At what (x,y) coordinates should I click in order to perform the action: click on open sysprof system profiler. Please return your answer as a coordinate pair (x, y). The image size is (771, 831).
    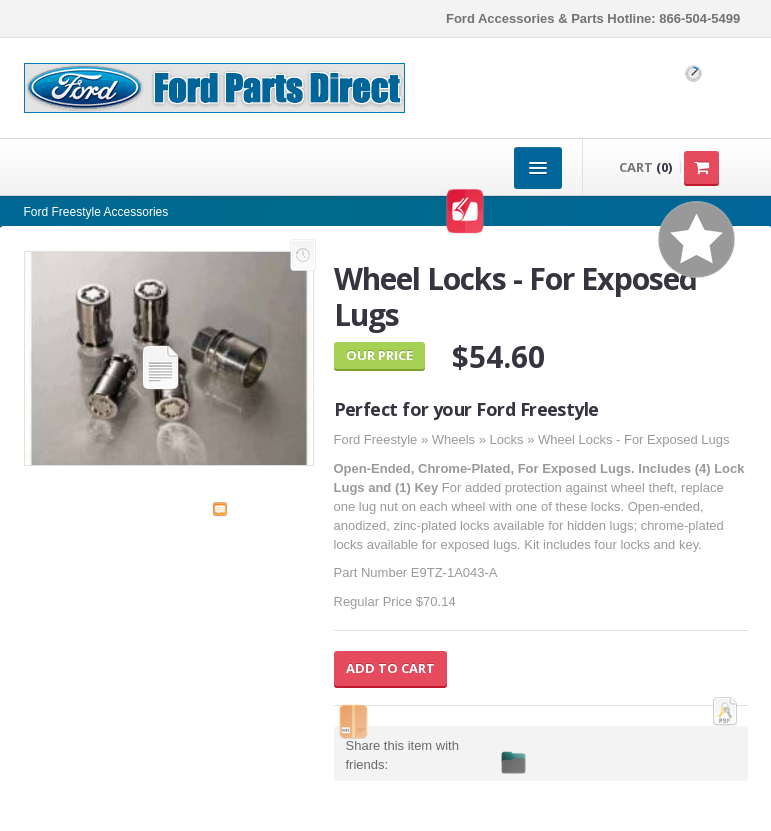
    Looking at the image, I should click on (693, 73).